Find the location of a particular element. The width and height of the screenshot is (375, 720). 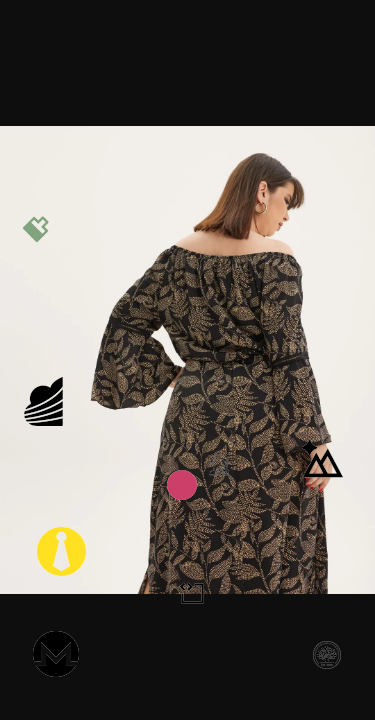

insert a code block into the editor is located at coordinates (192, 593).